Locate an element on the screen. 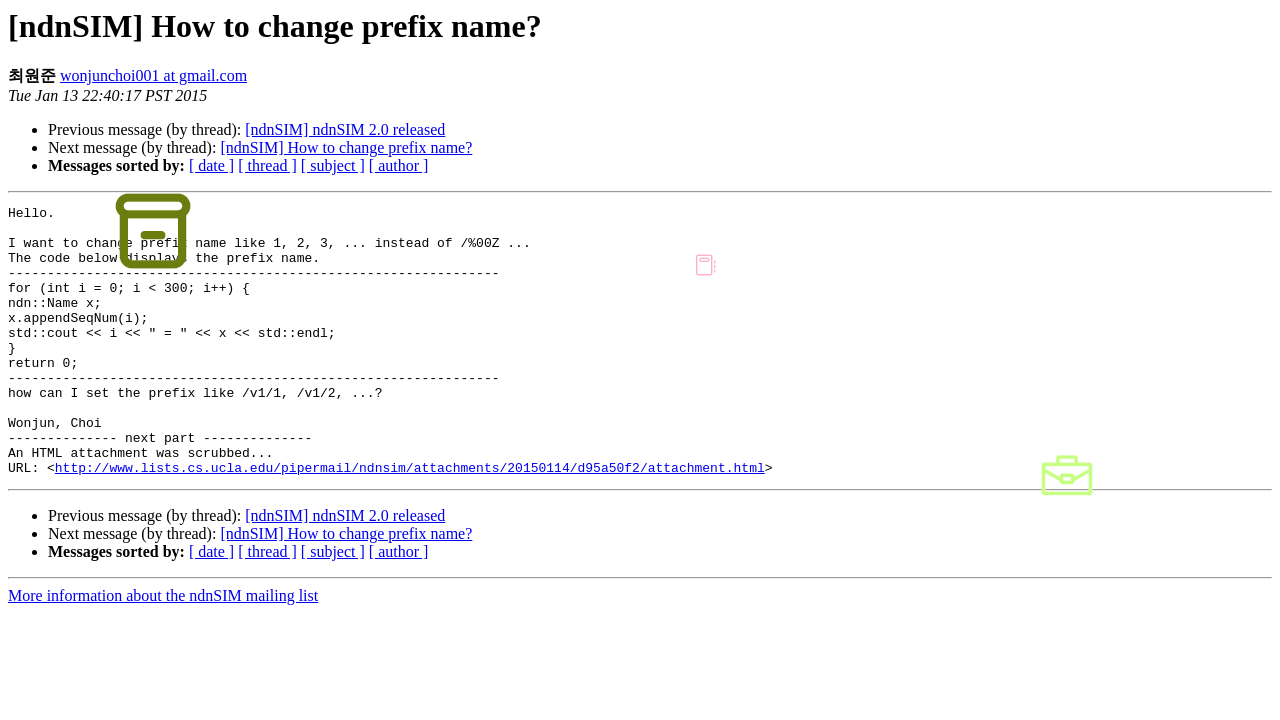  open notebook or journal view is located at coordinates (705, 265).